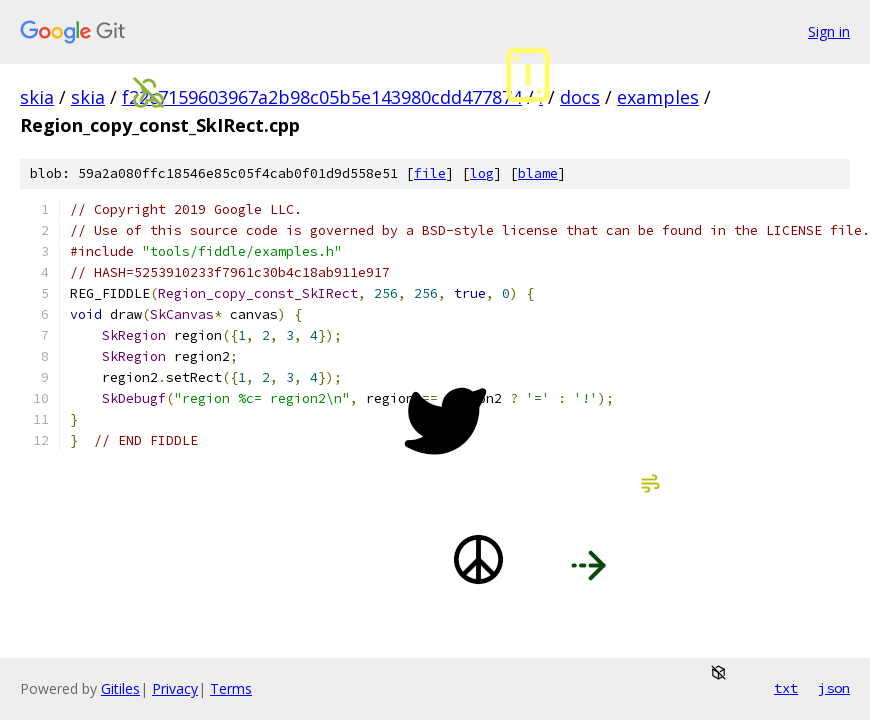 Image resolution: width=870 pixels, height=720 pixels. What do you see at coordinates (148, 92) in the screenshot?
I see `webhook integration disabled` at bounding box center [148, 92].